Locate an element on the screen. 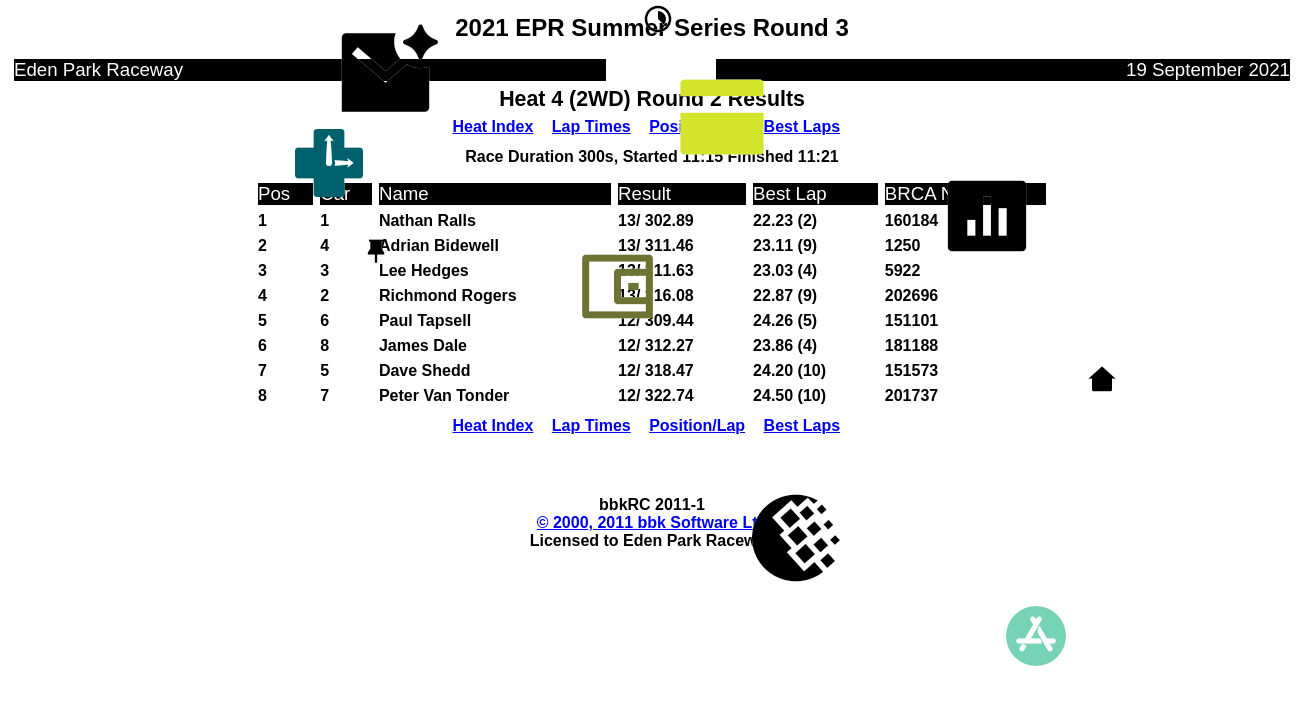 The image size is (1304, 720). pin an item to keep it visible is located at coordinates (376, 250).